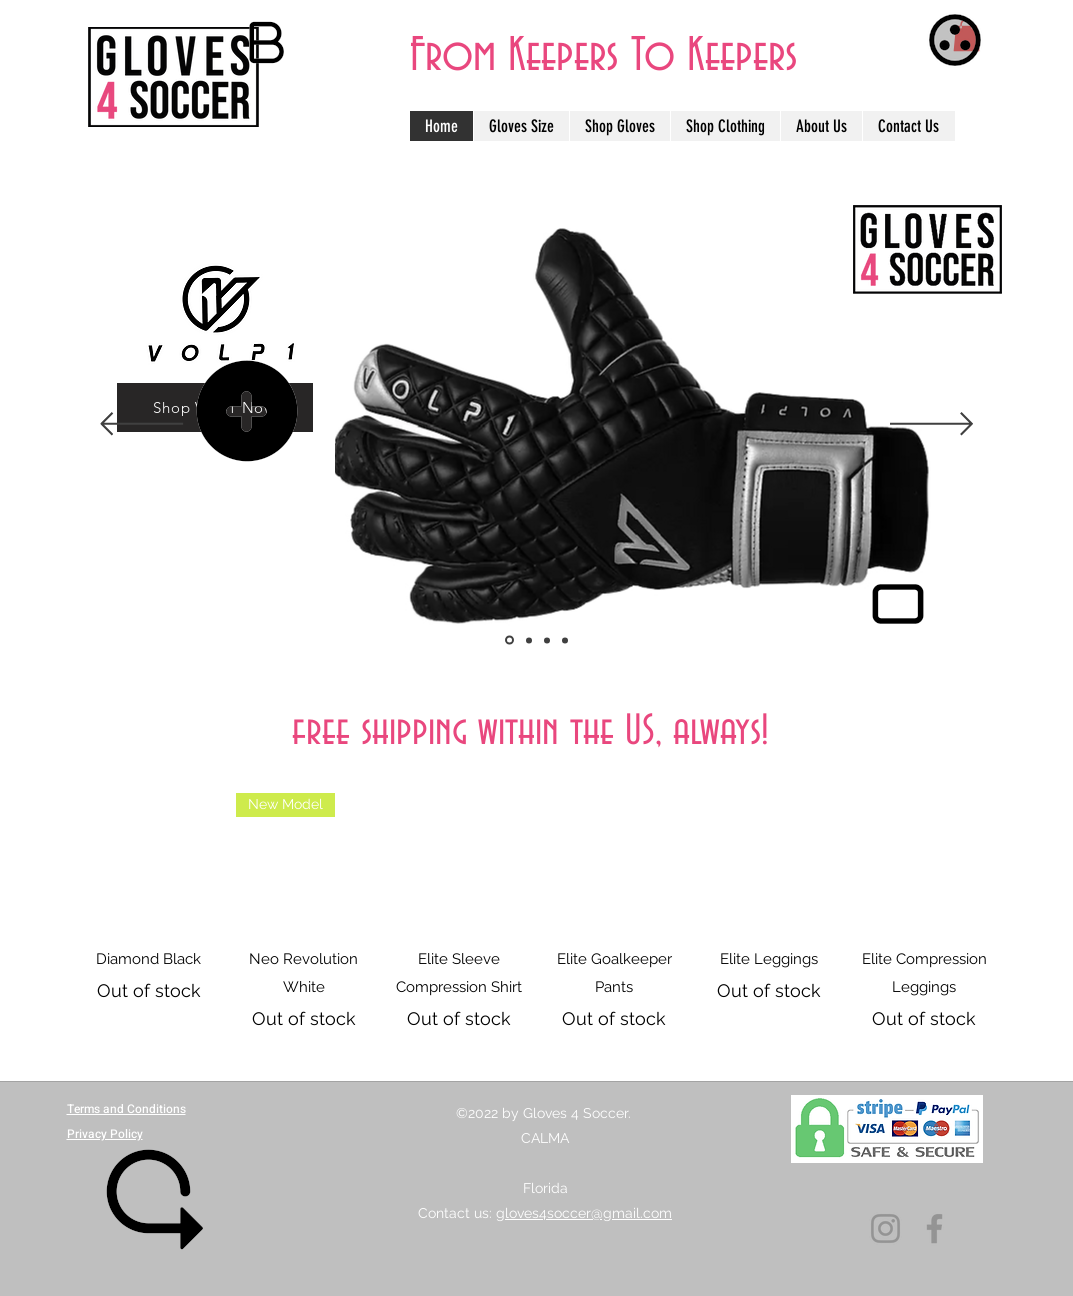 This screenshot has width=1073, height=1296. What do you see at coordinates (246, 411) in the screenshot?
I see `add a new item` at bounding box center [246, 411].